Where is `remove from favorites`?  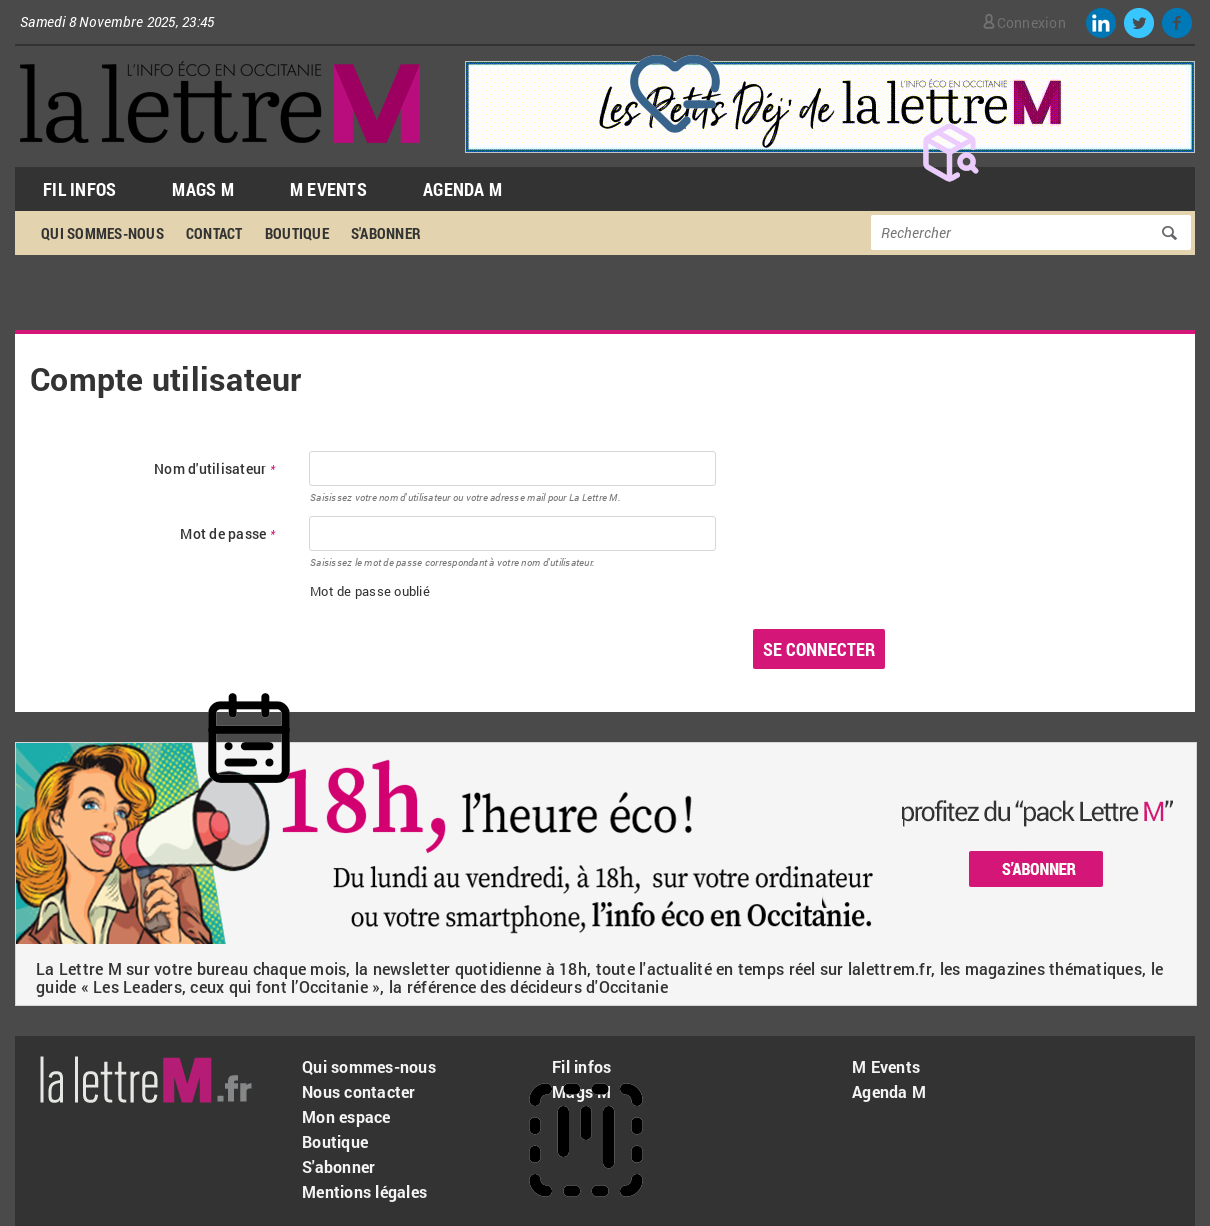 remove from favorites is located at coordinates (675, 92).